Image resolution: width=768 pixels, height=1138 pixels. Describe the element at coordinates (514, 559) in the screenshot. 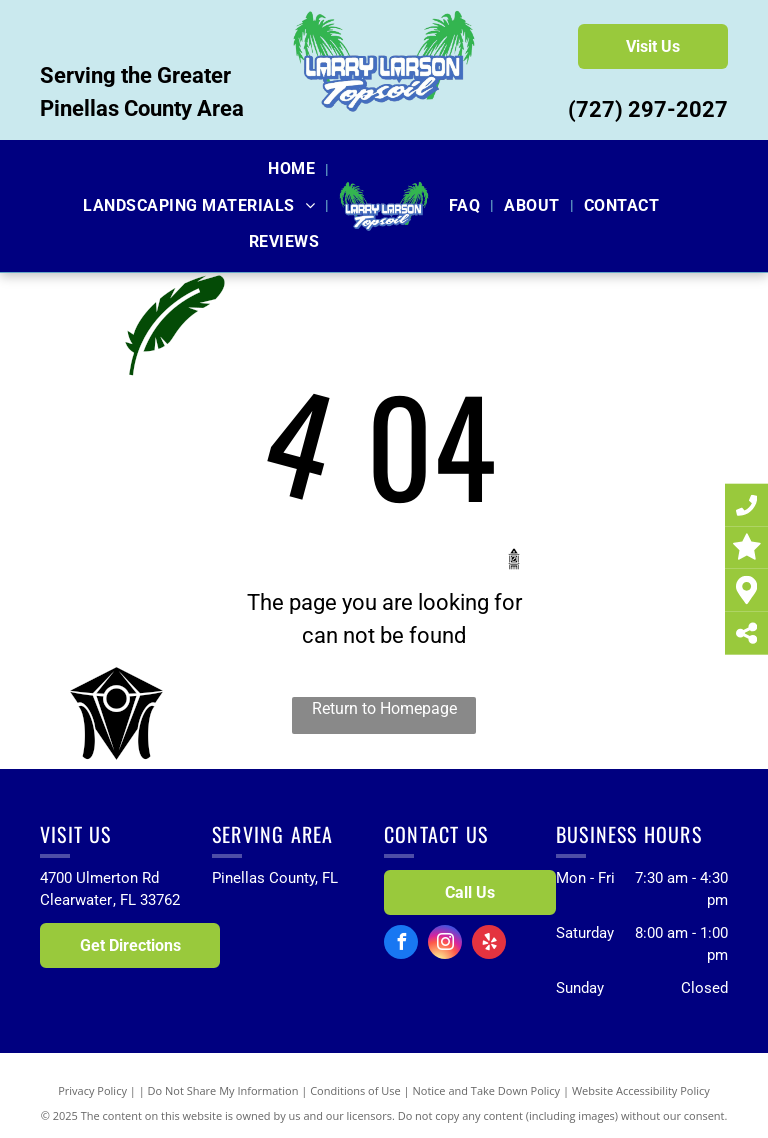

I see `view clock tower landmark or building` at that location.